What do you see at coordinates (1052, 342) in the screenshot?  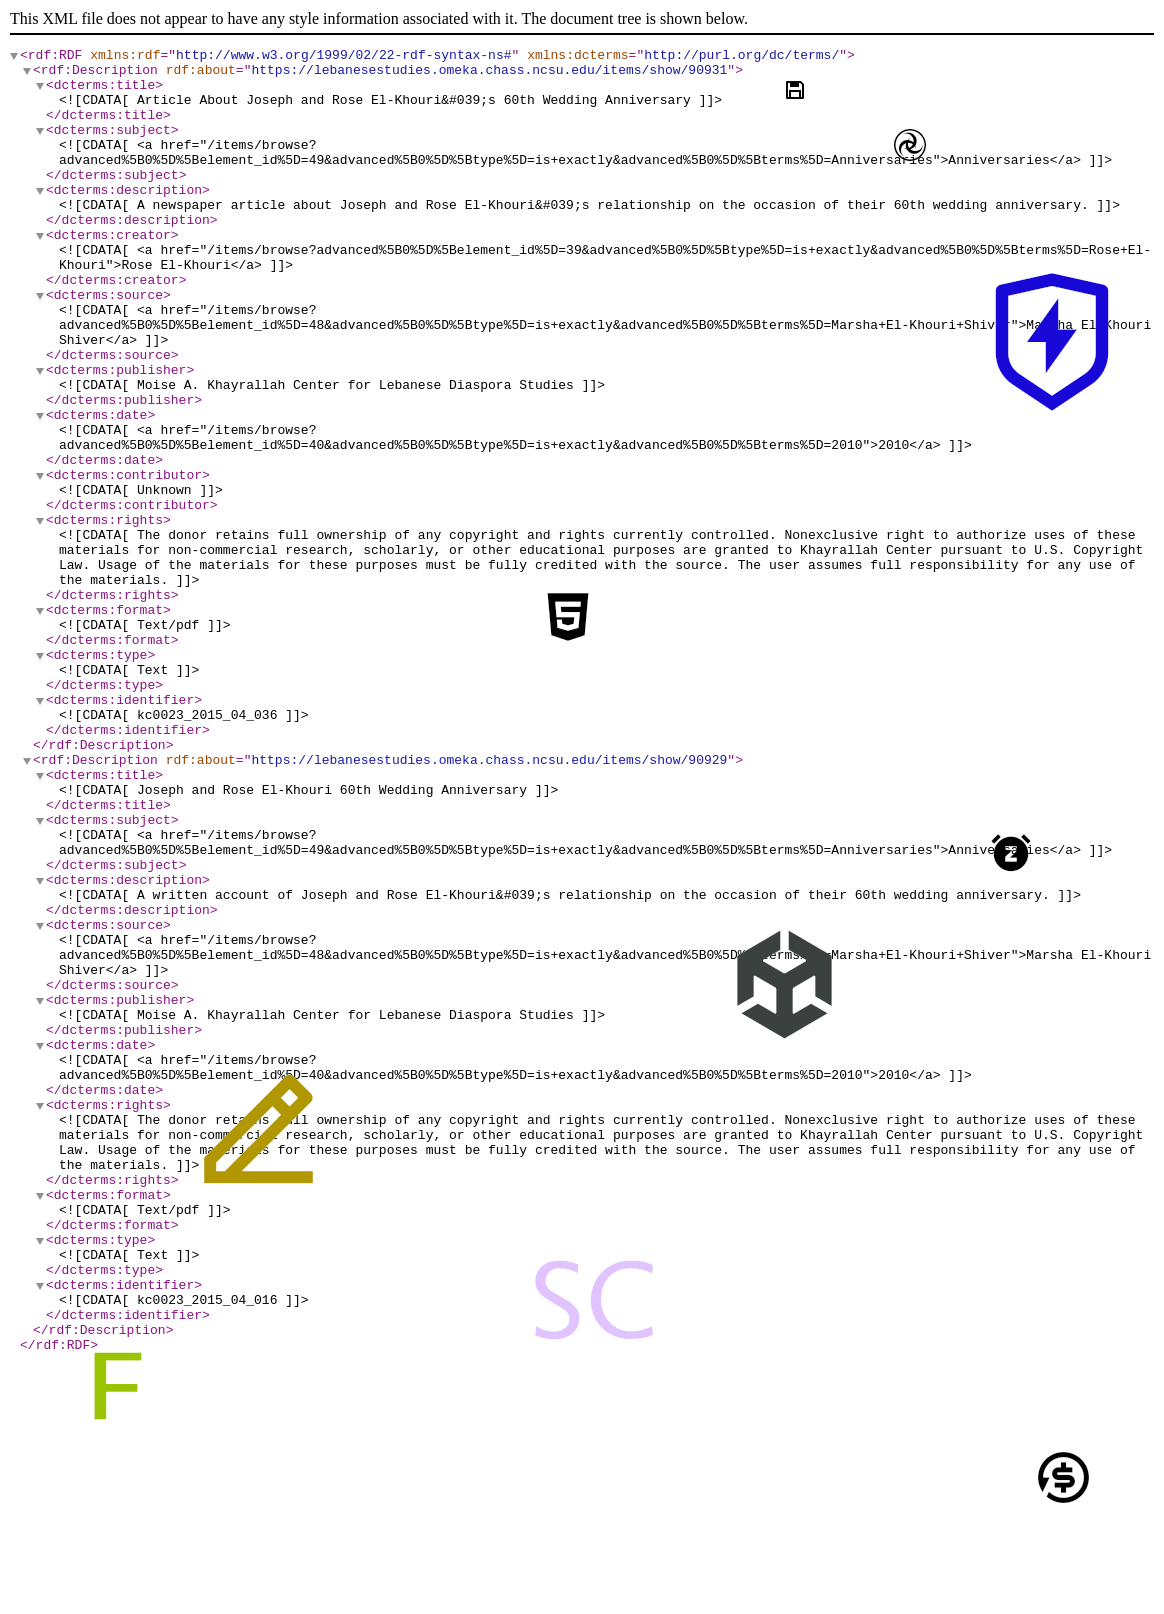 I see `enable fast security scan` at bounding box center [1052, 342].